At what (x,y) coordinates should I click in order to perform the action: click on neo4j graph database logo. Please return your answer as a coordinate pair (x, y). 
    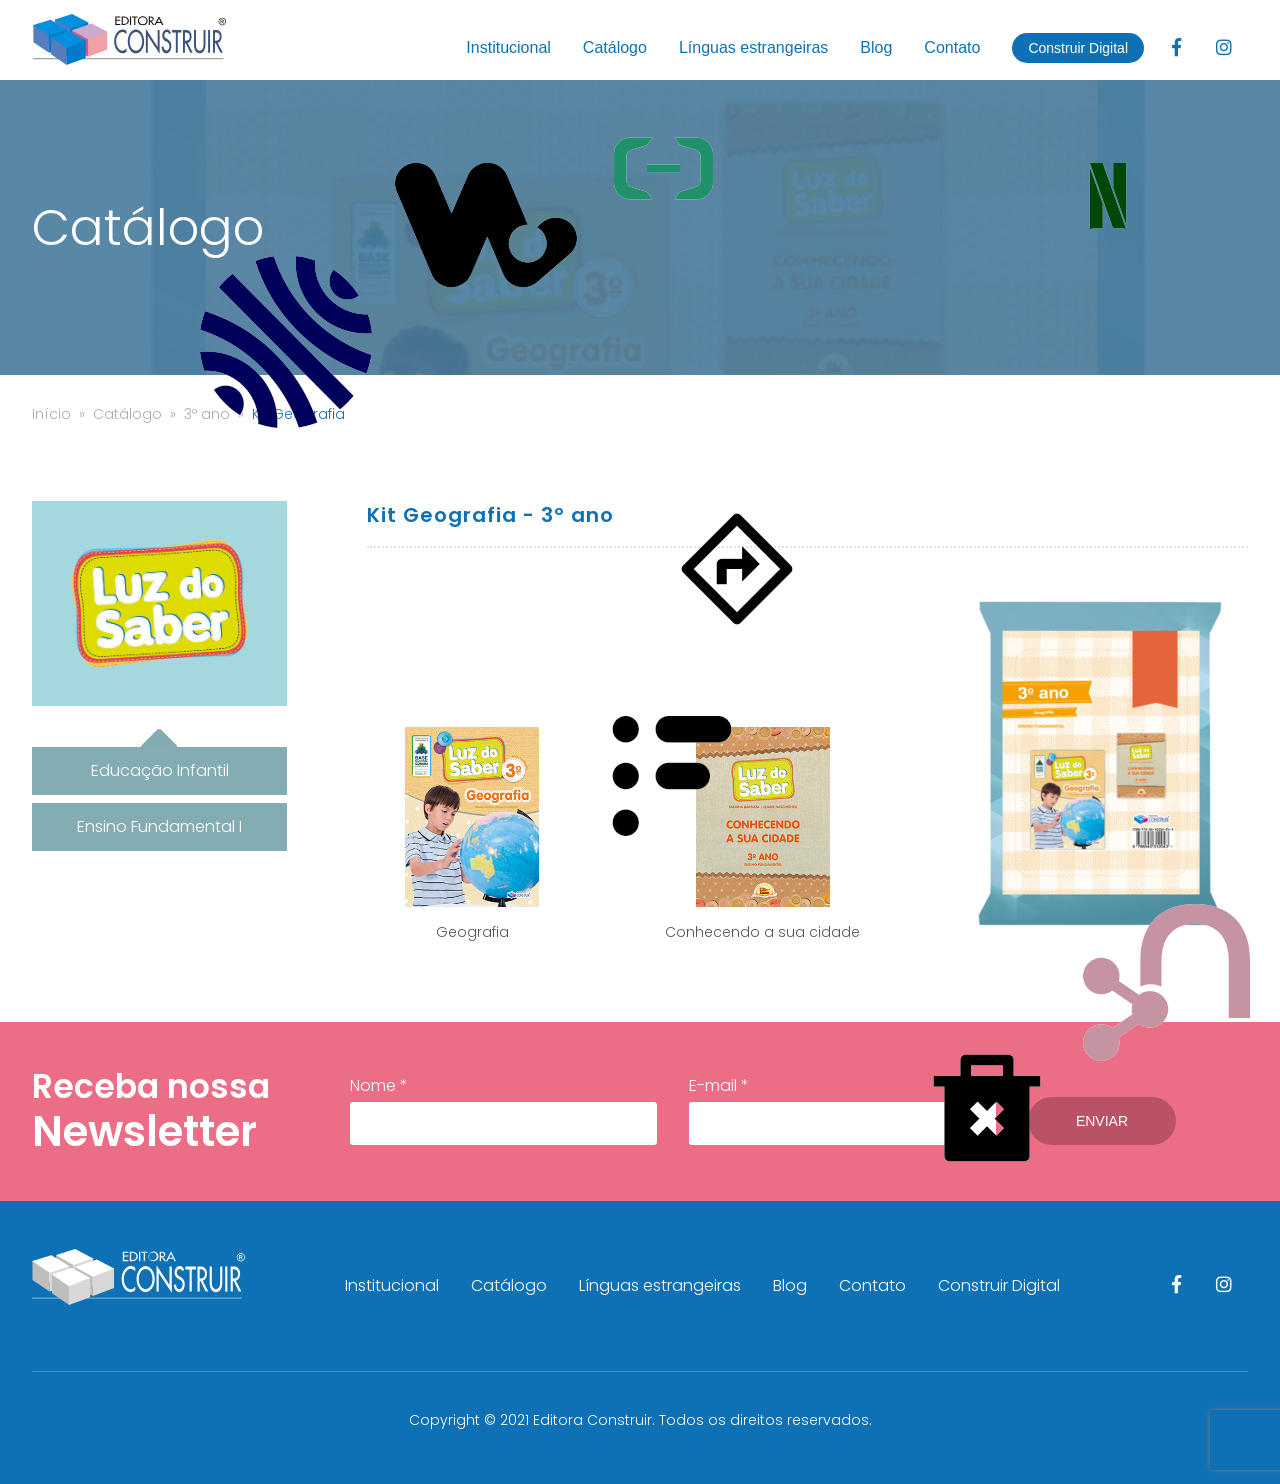
    Looking at the image, I should click on (1166, 982).